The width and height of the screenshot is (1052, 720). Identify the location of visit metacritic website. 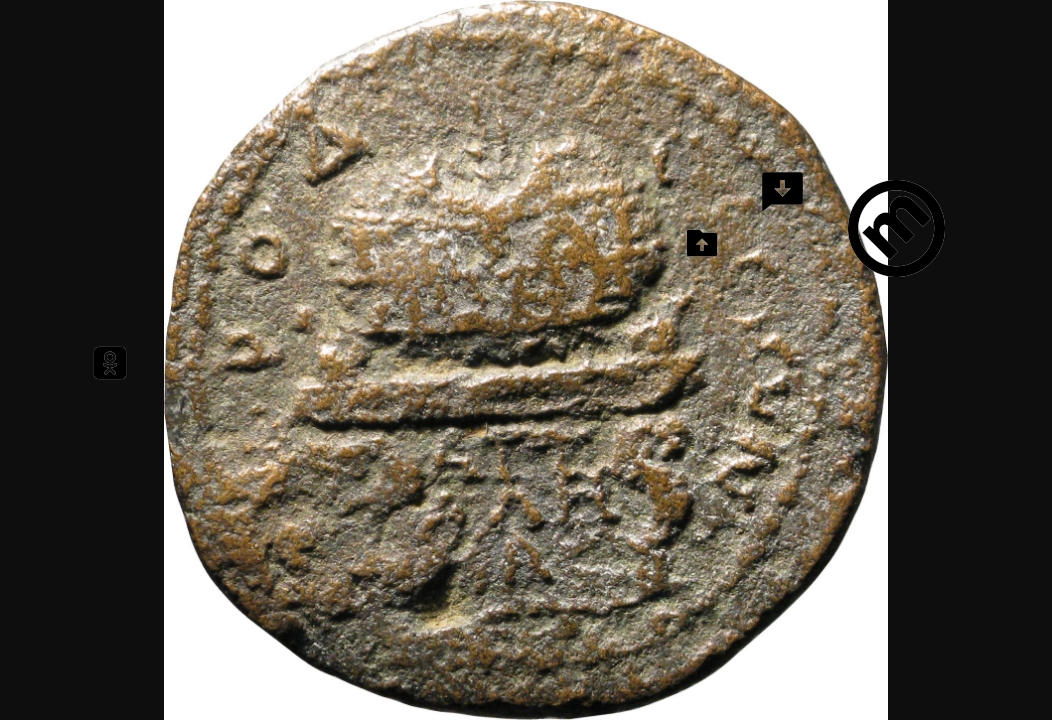
(896, 228).